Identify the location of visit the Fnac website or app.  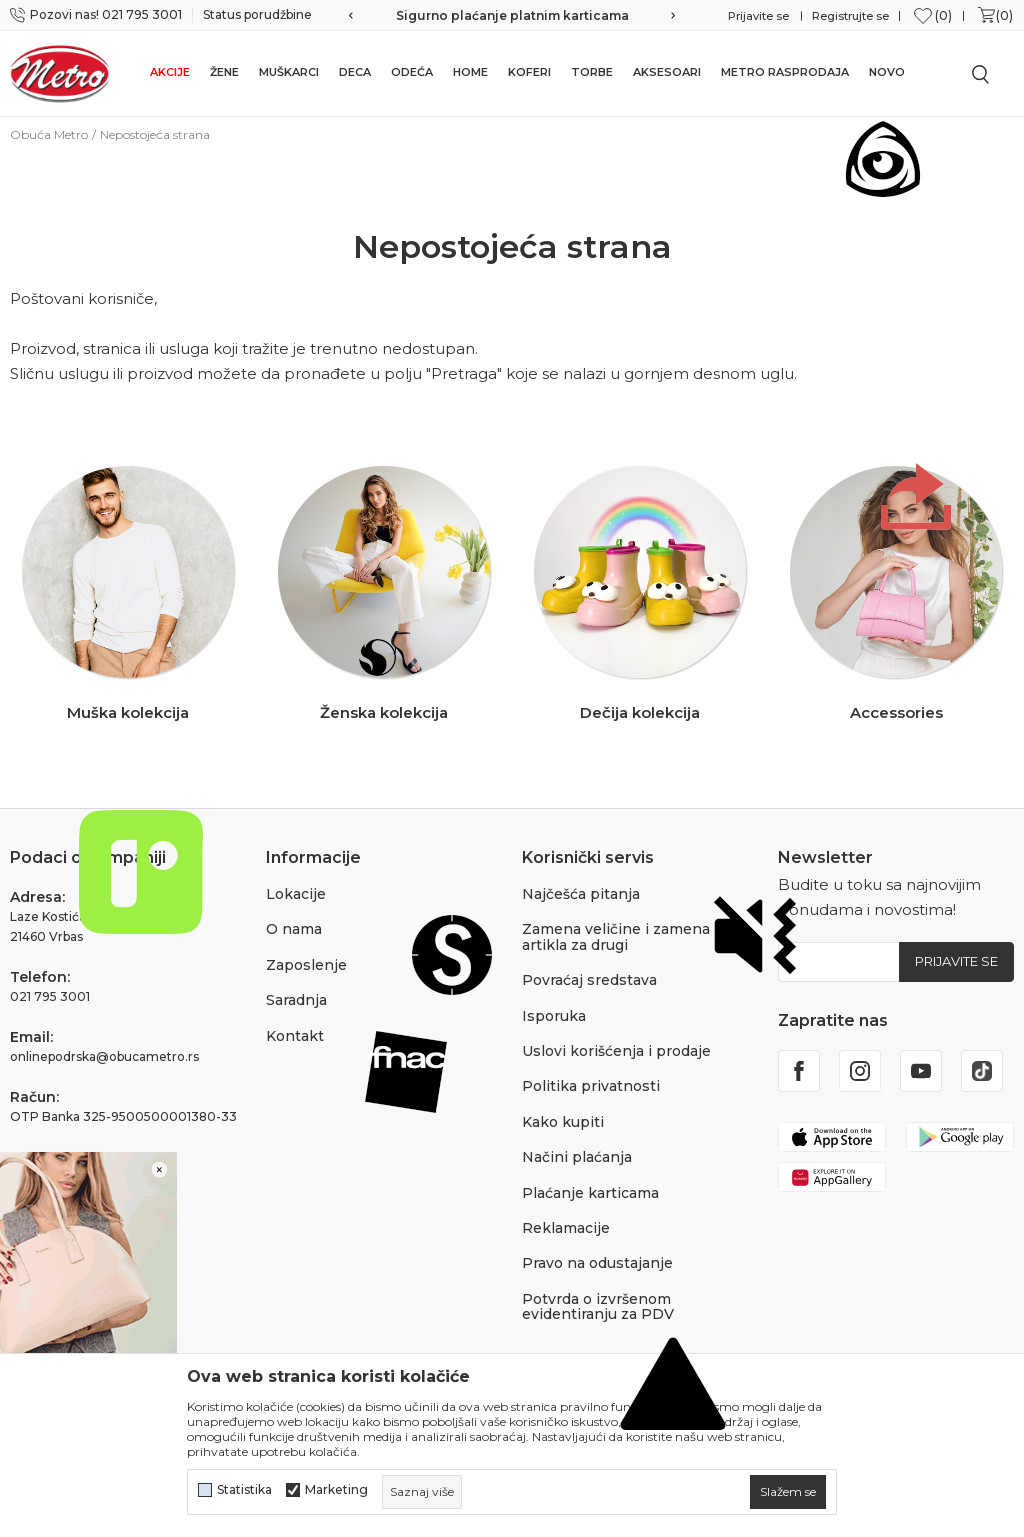
(406, 1072).